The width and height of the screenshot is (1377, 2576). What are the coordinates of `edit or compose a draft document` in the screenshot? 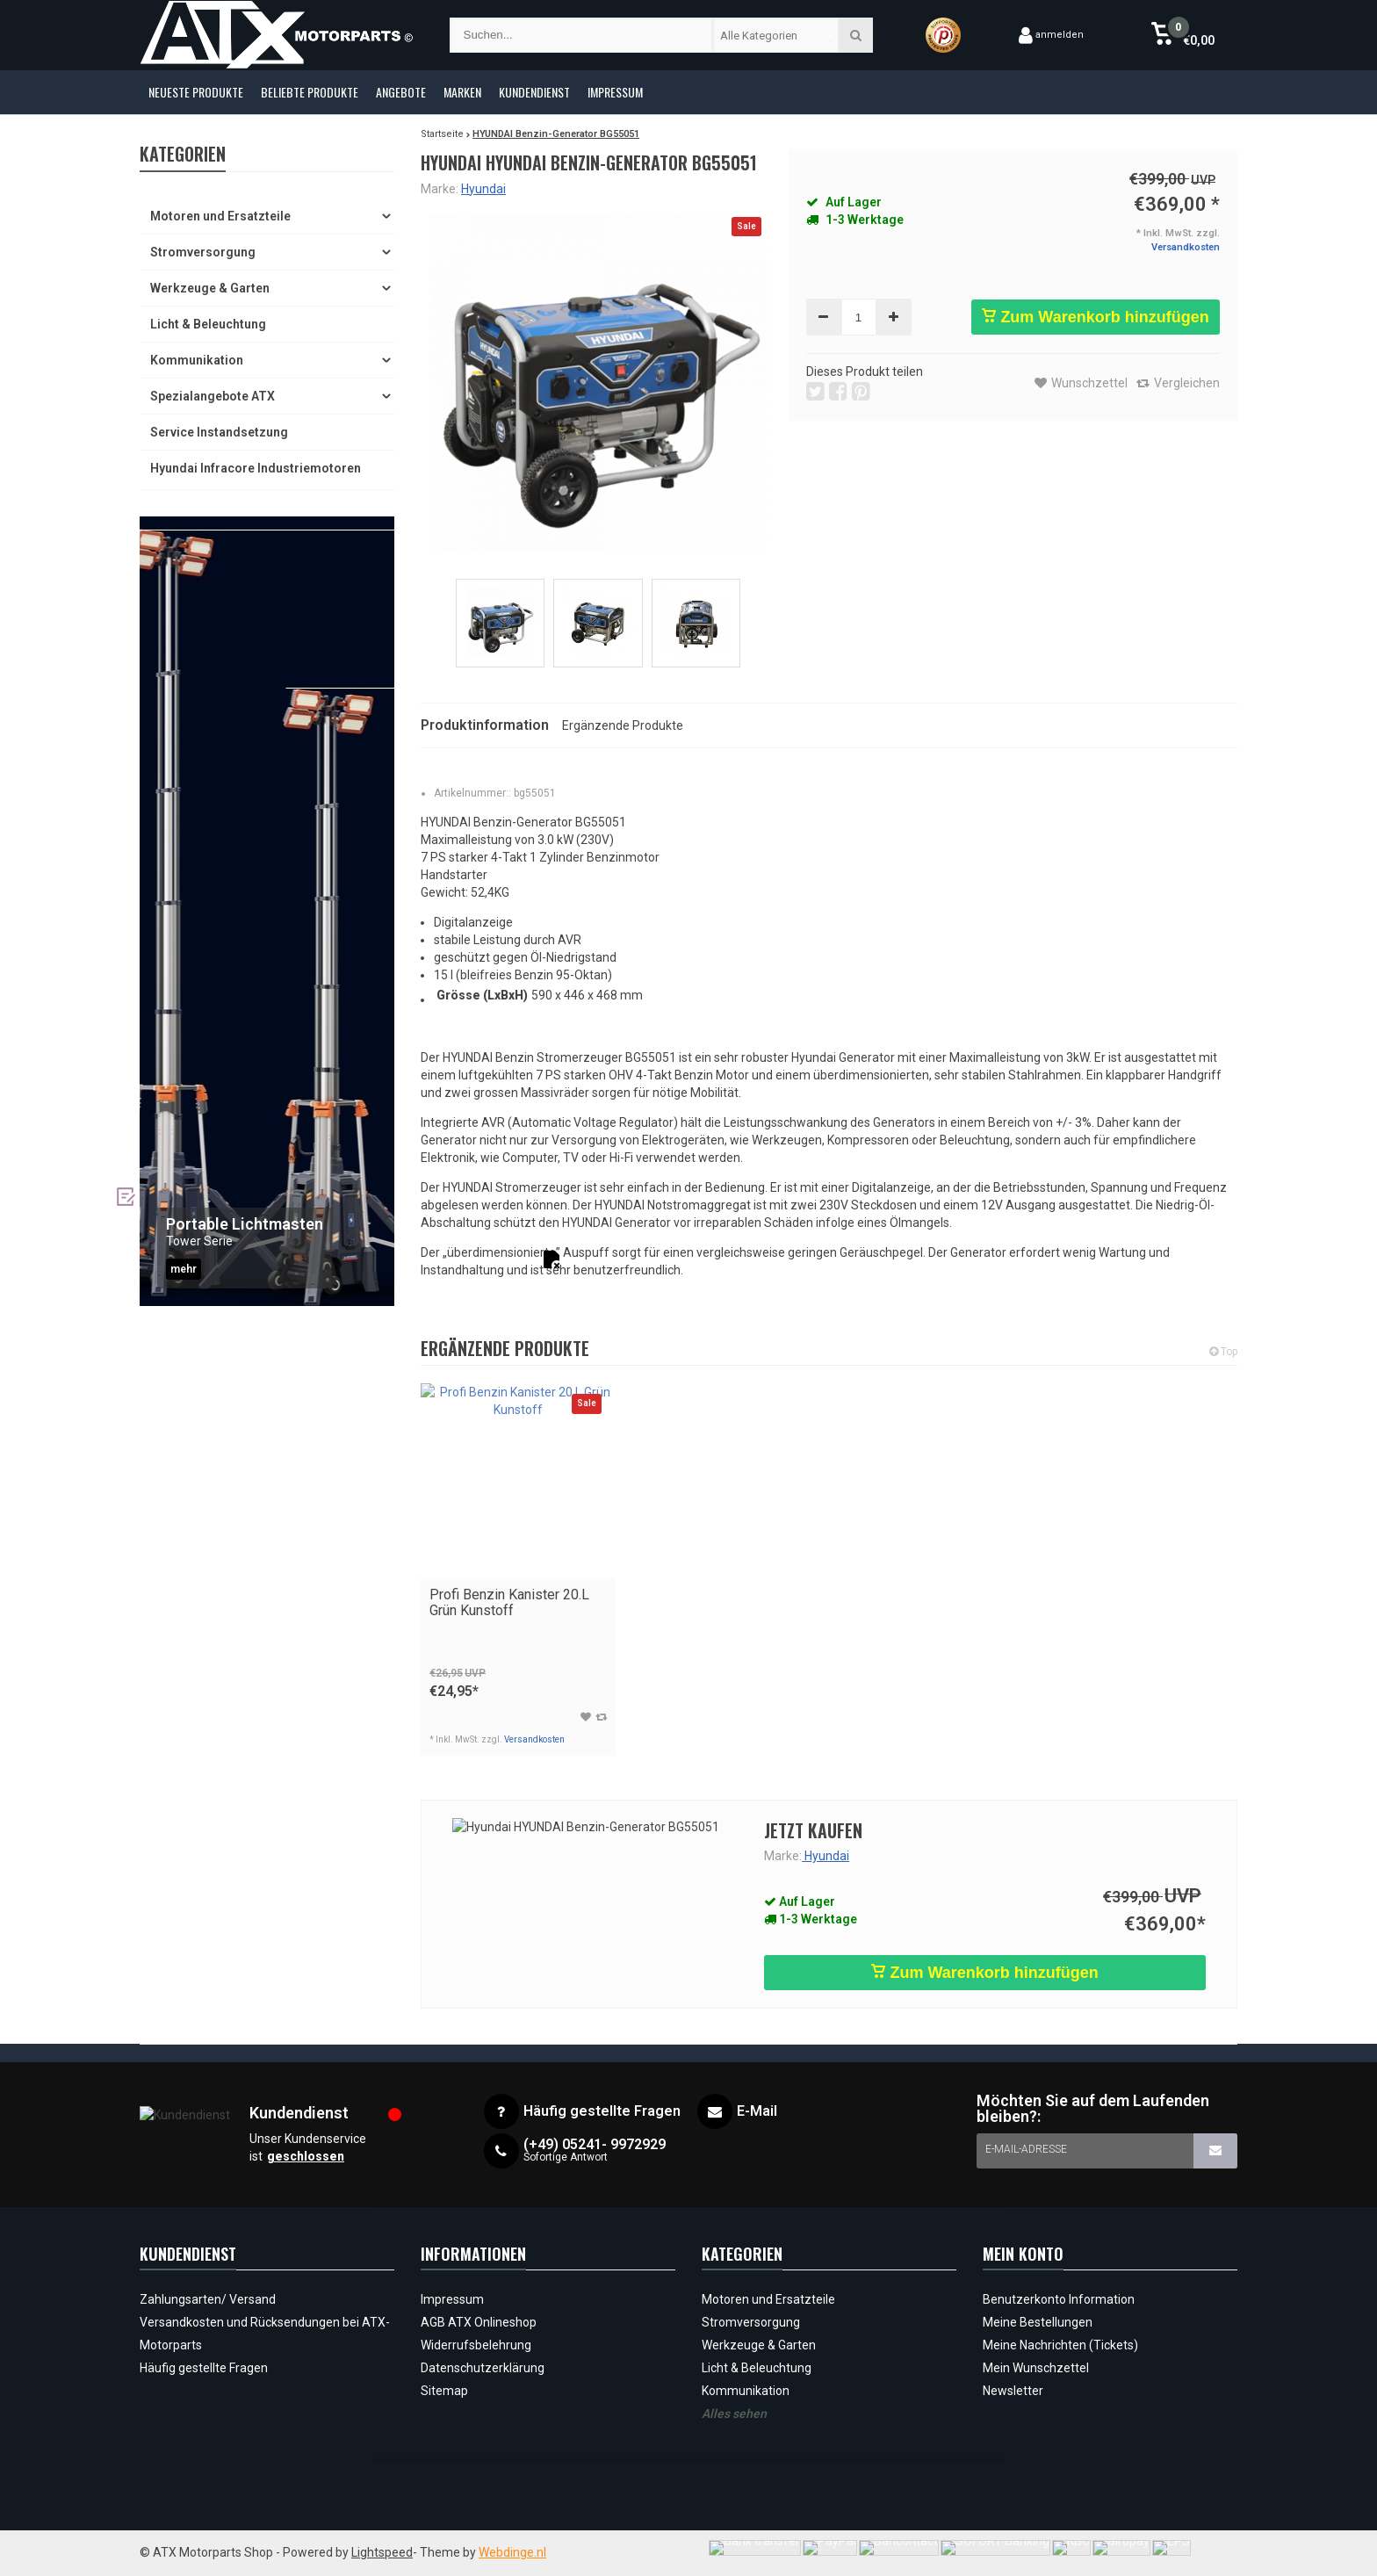 It's located at (125, 1196).